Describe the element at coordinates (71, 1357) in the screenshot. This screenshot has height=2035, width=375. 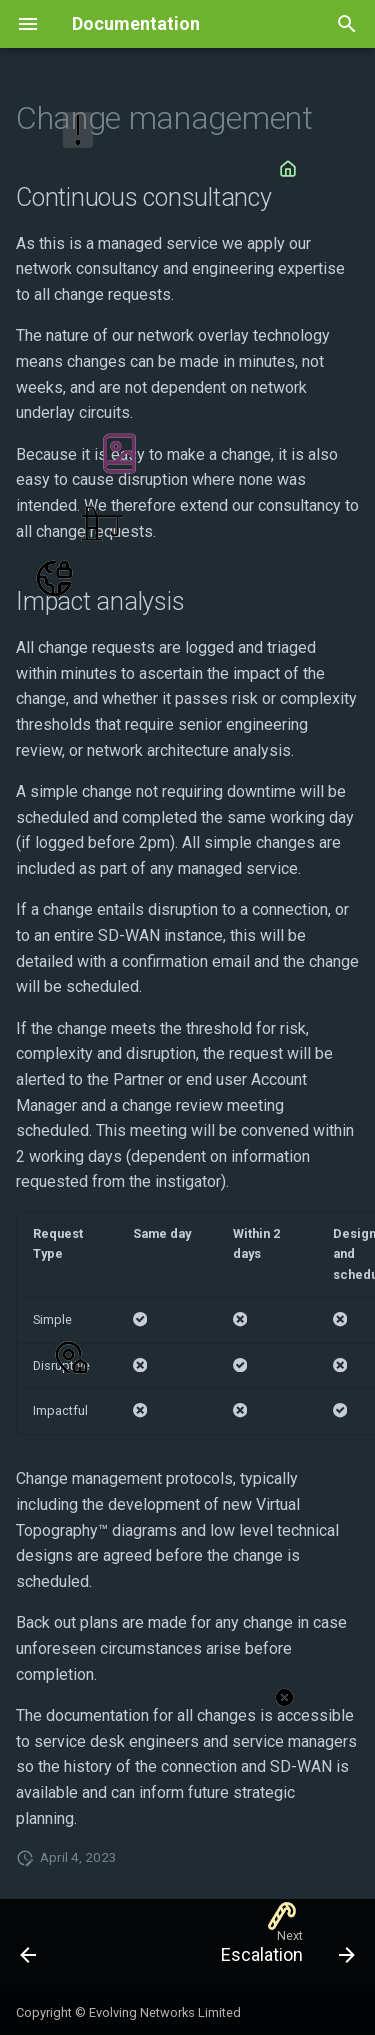
I see `view home location on map` at that location.